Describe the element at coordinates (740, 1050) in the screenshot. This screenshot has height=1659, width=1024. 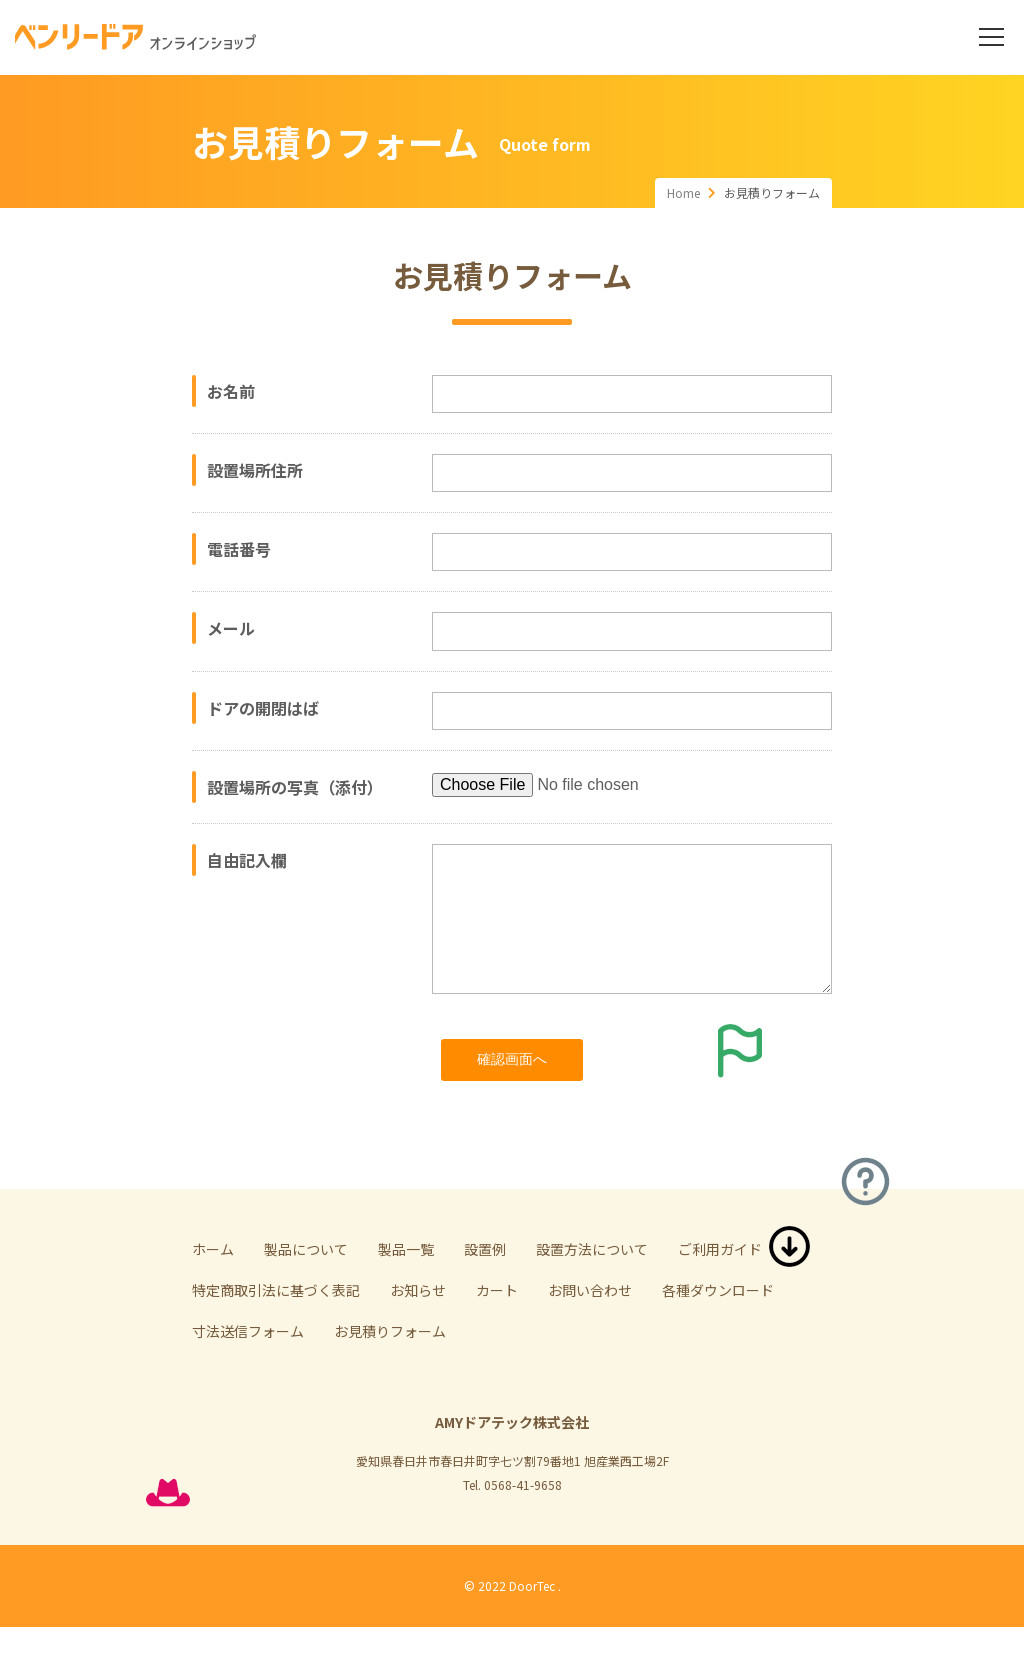
I see `flag or bookmark an item for later` at that location.